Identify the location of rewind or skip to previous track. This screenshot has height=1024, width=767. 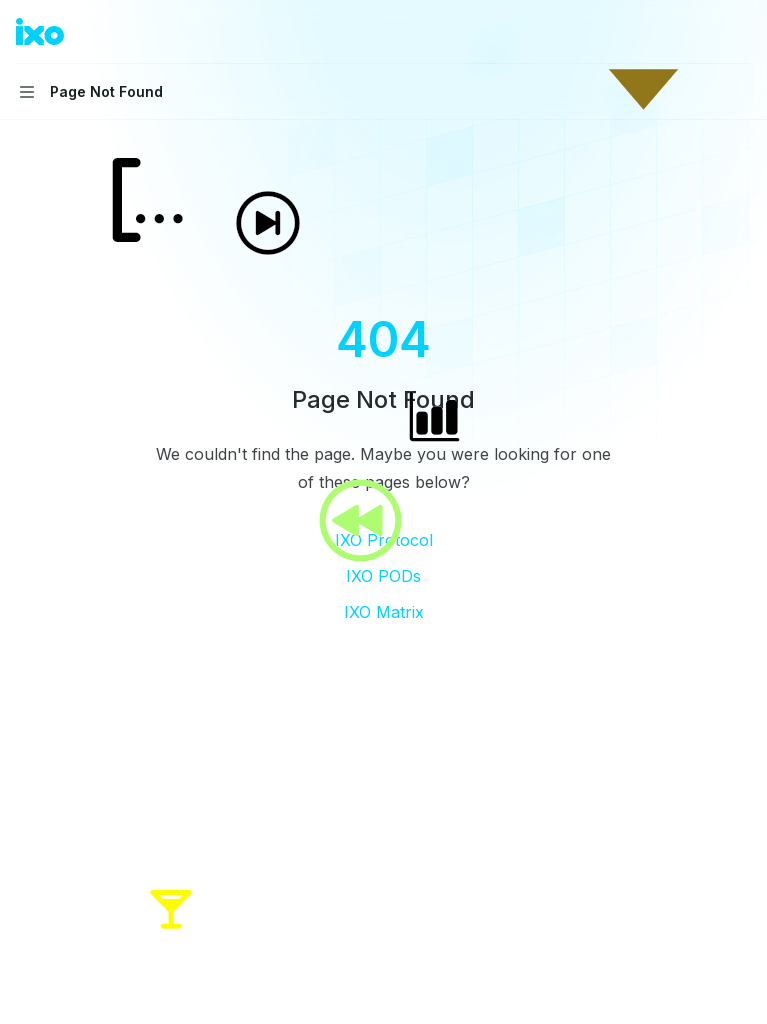
(360, 520).